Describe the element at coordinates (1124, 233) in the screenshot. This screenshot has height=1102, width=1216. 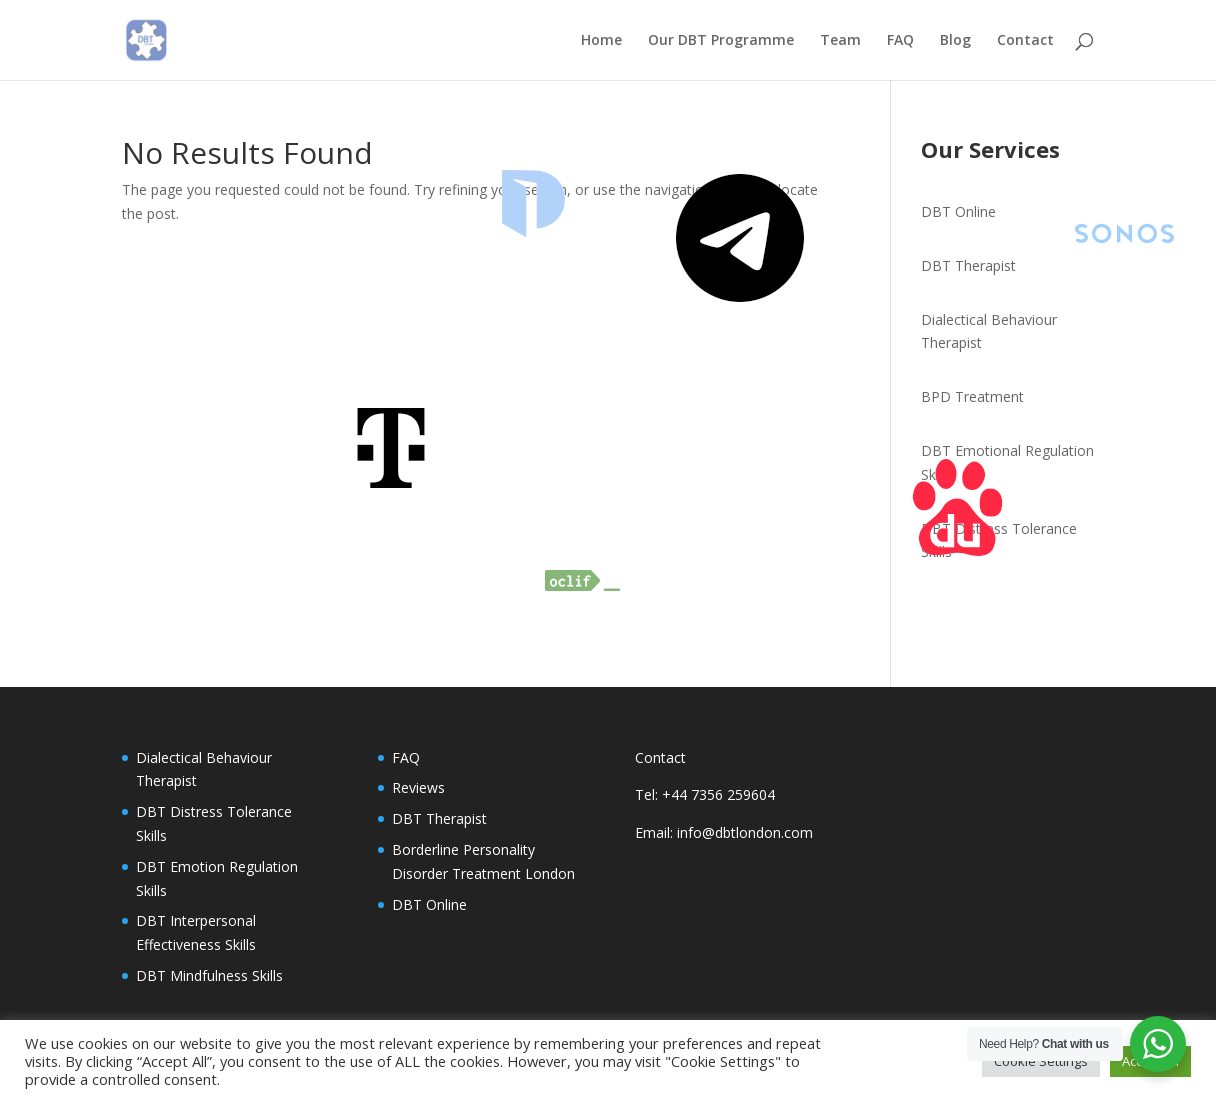
I see `open the Sonos app` at that location.